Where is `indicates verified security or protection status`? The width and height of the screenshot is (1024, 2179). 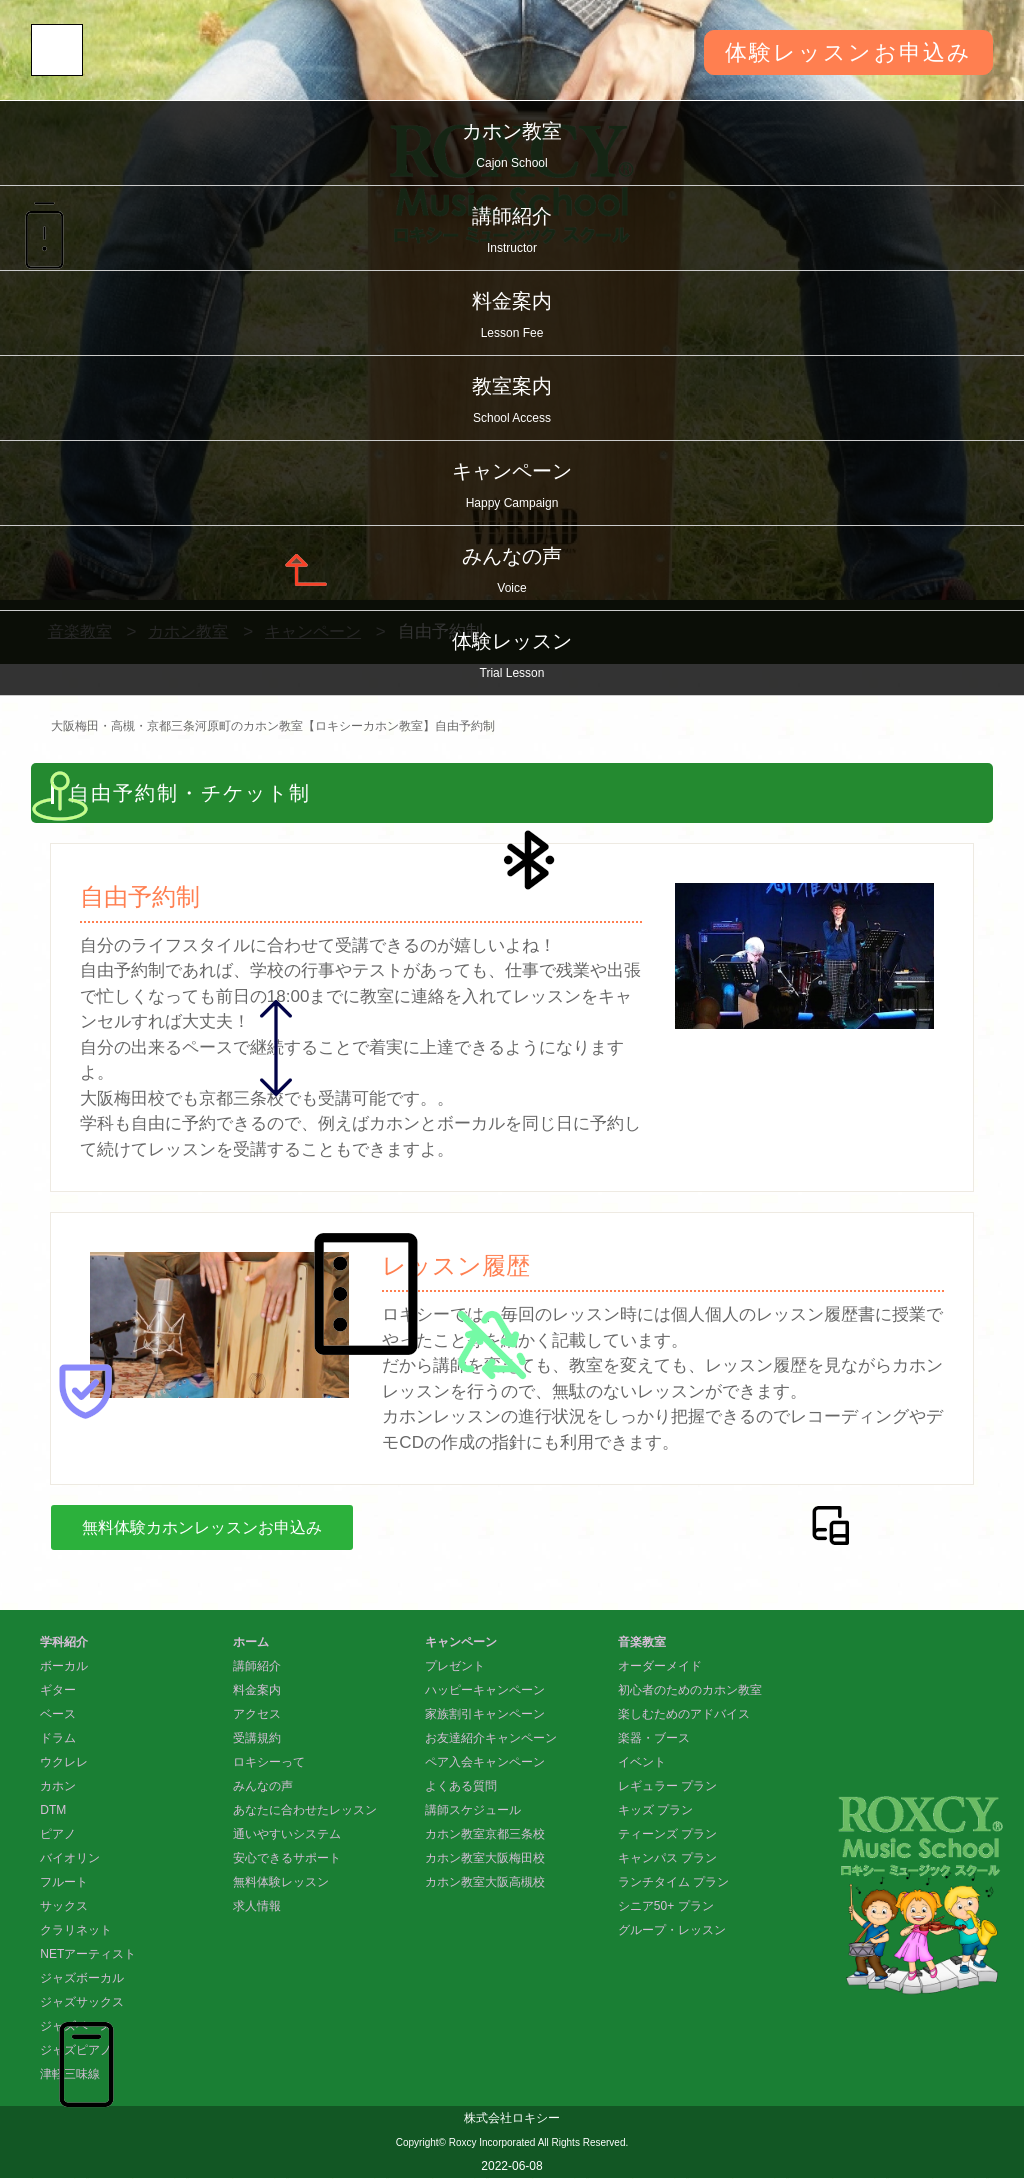 indicates verified security or protection status is located at coordinates (85, 1388).